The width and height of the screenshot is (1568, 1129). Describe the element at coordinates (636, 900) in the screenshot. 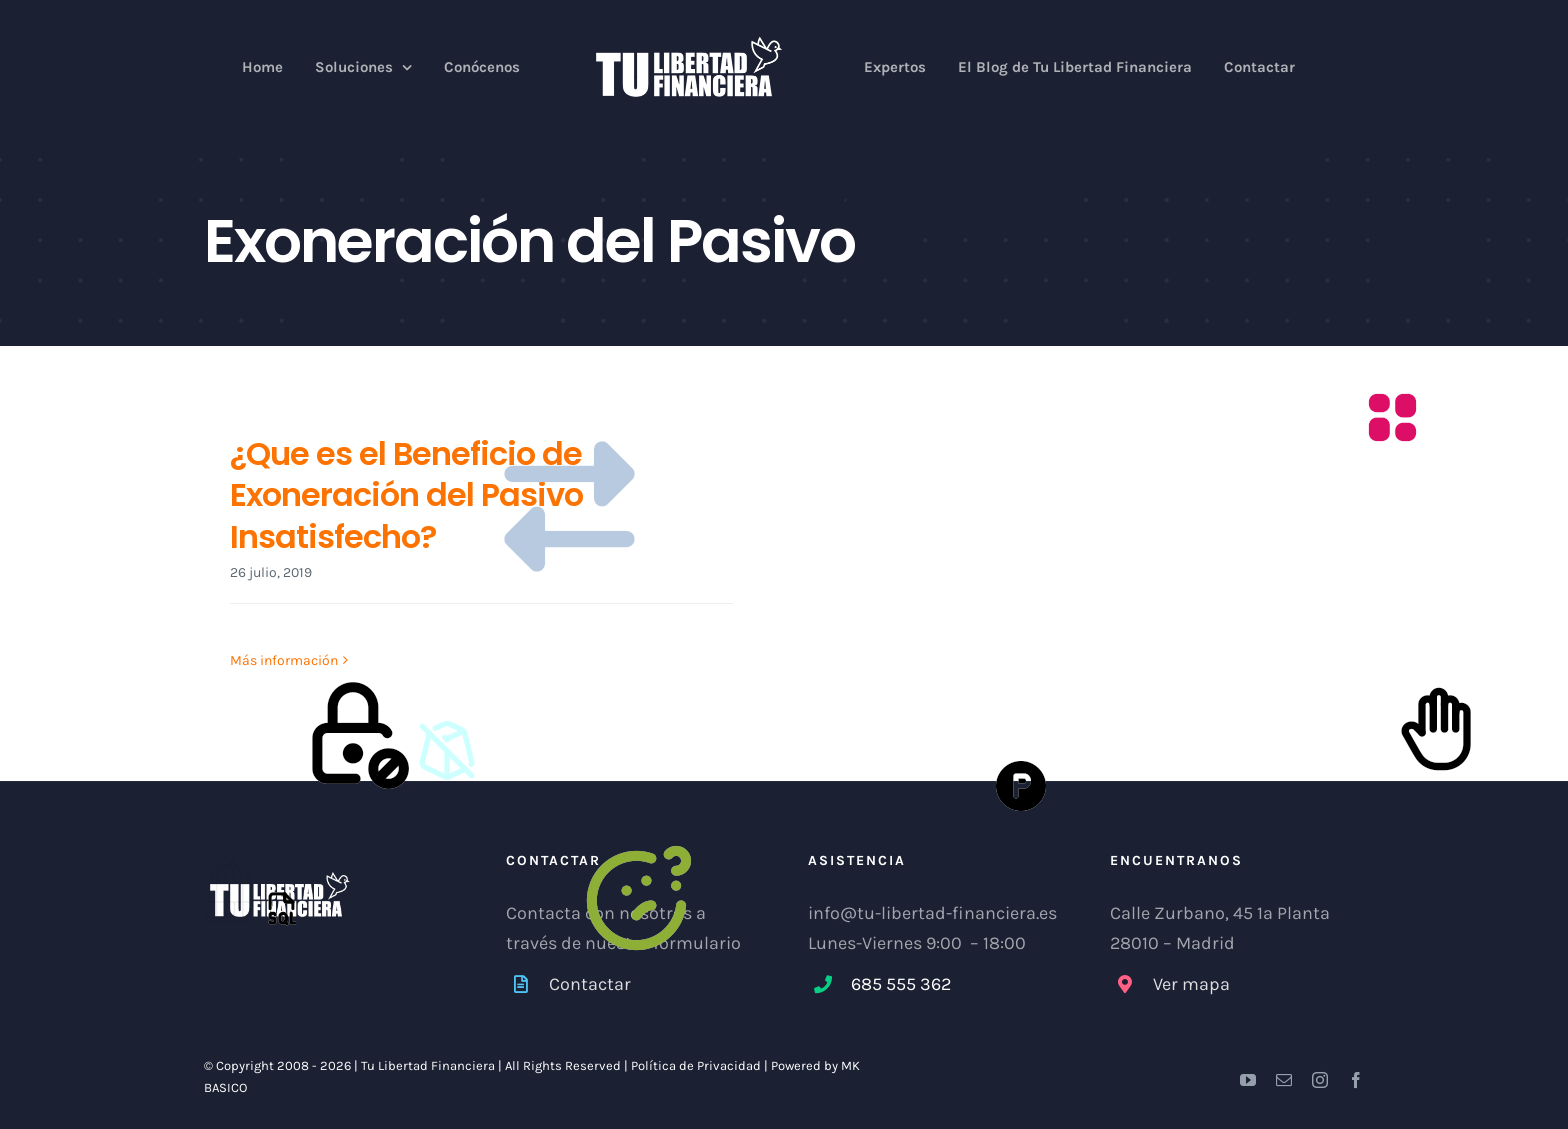

I see `indicates user confusion or uncertainty` at that location.